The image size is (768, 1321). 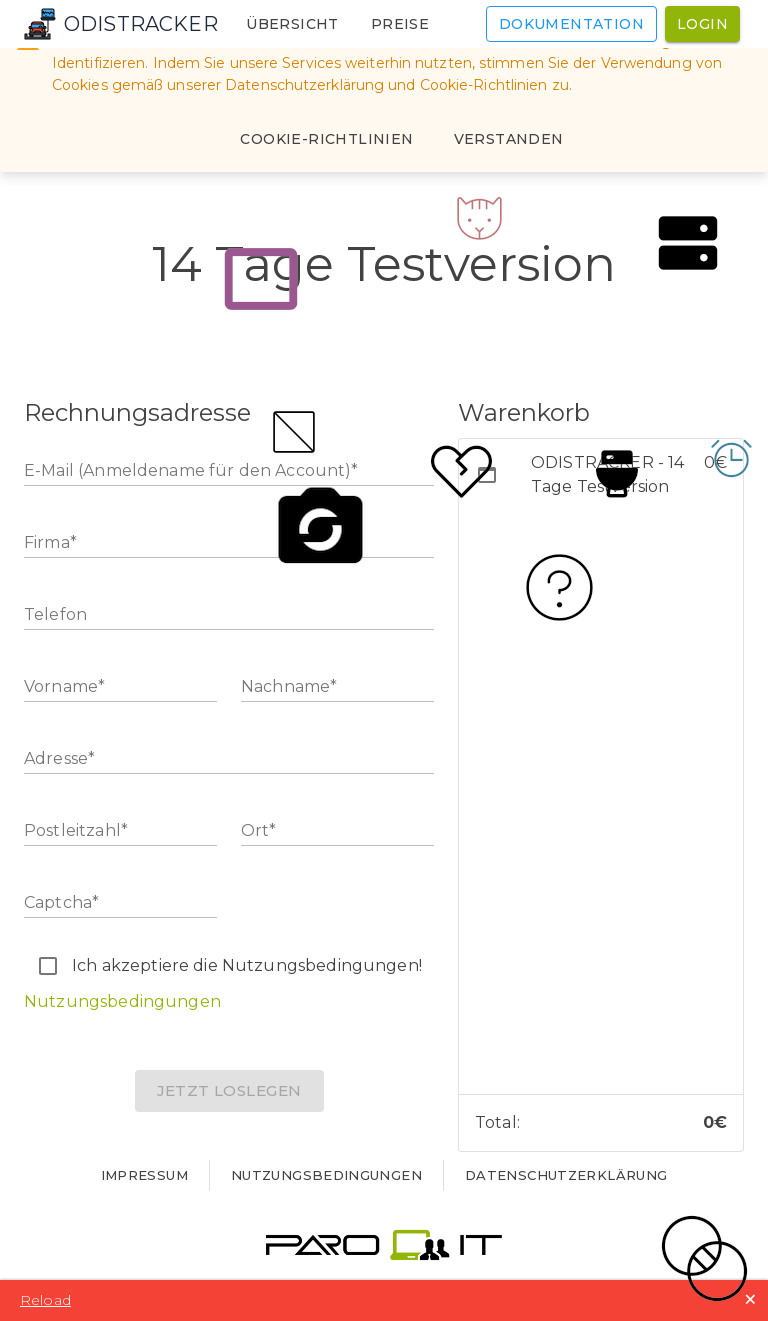 What do you see at coordinates (688, 243) in the screenshot?
I see `access storage or server settings` at bounding box center [688, 243].